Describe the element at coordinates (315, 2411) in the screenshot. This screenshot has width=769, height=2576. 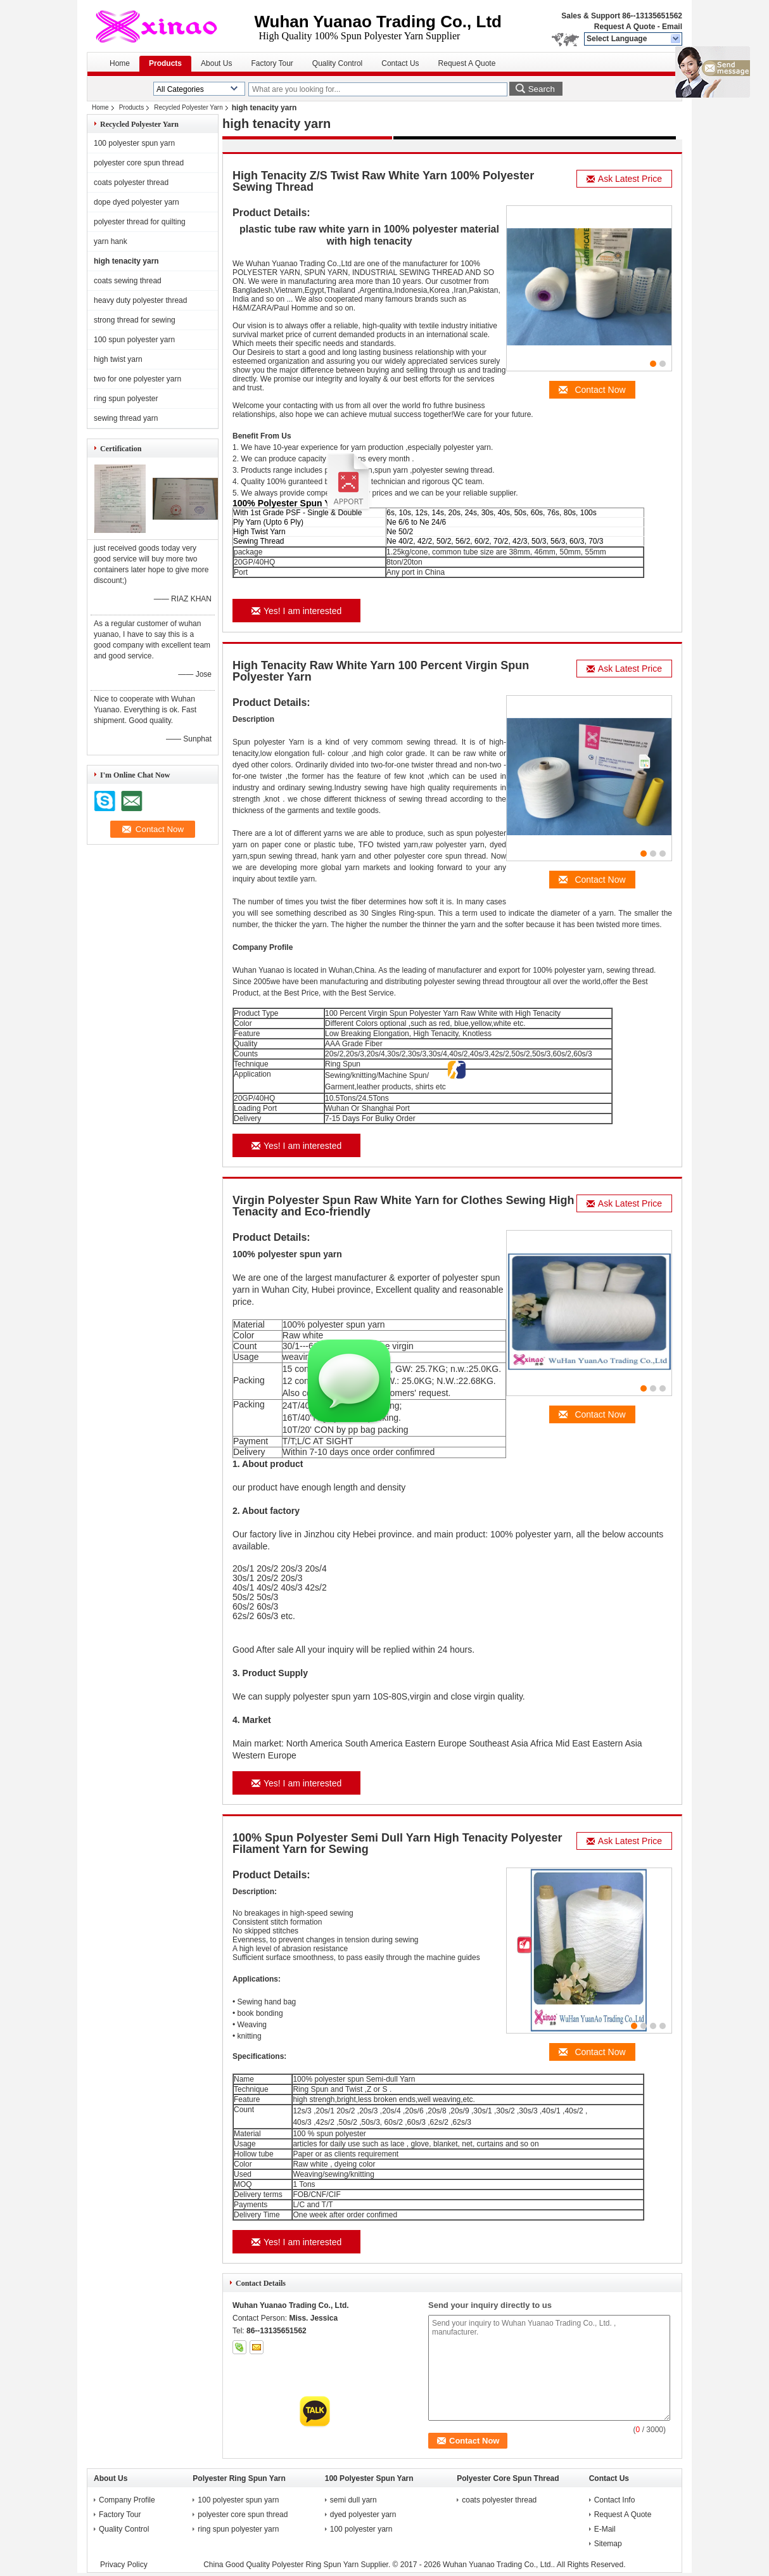
I see `open KakaoTalk messaging app` at that location.